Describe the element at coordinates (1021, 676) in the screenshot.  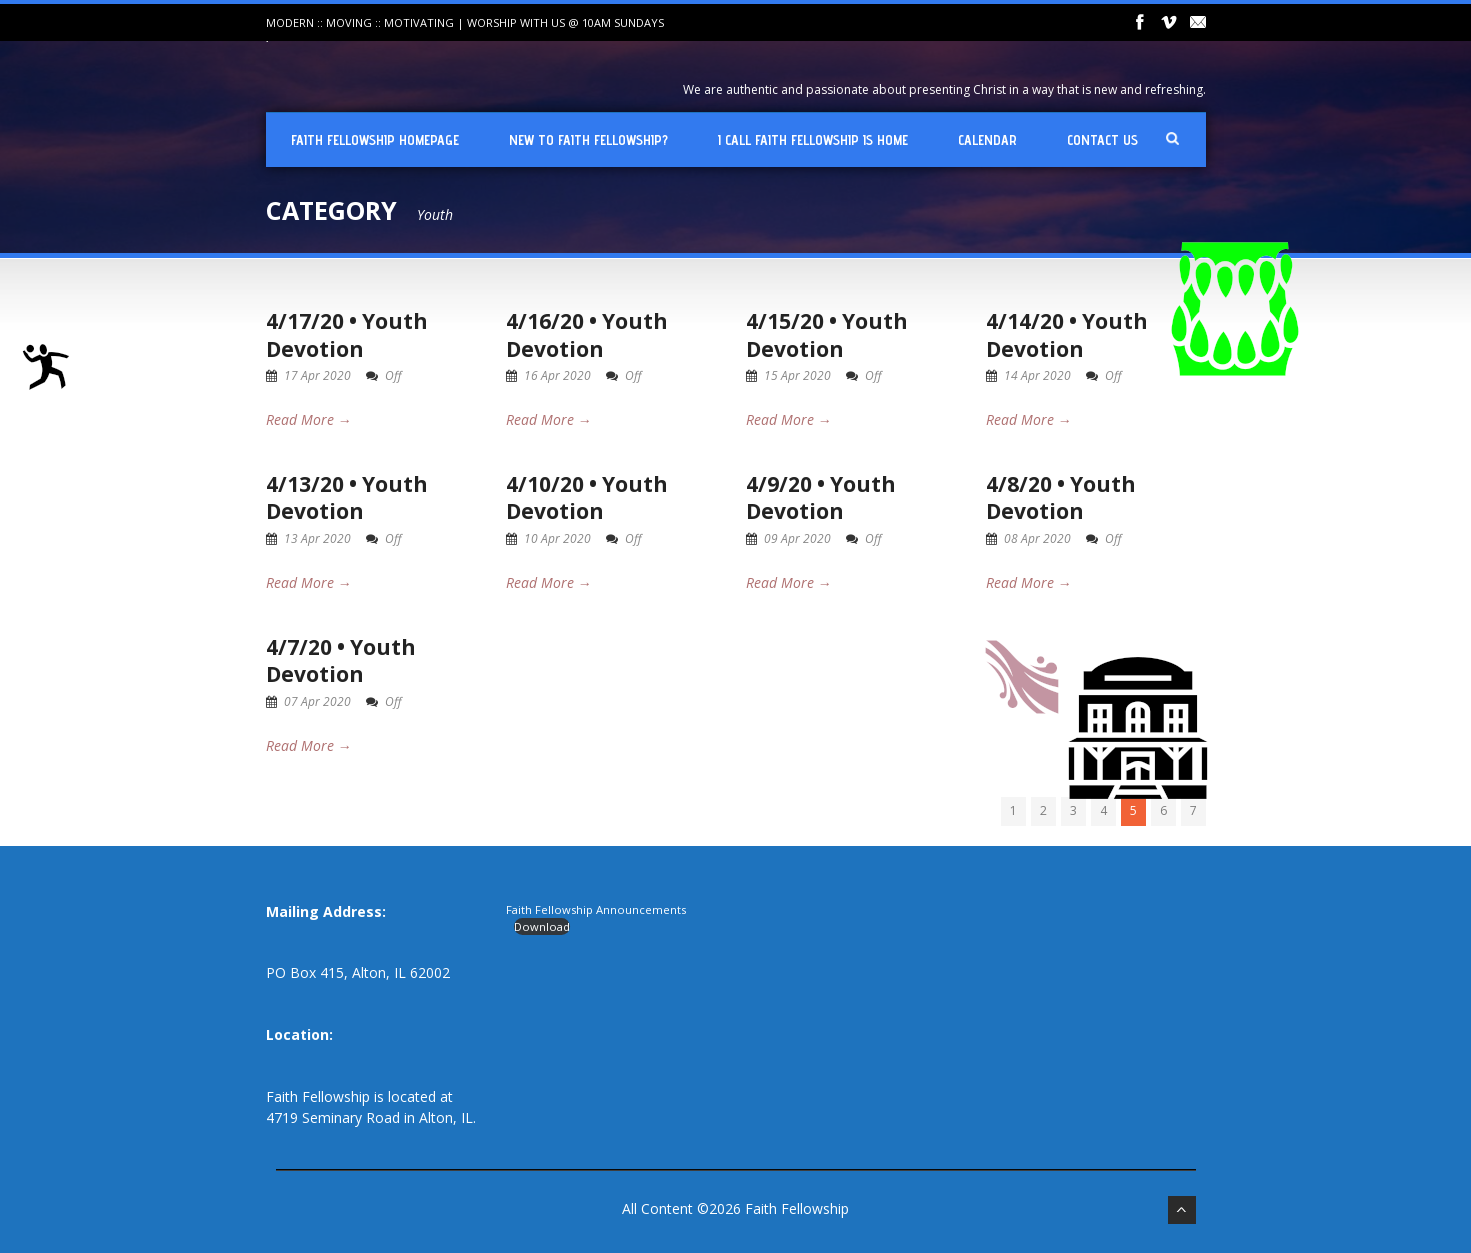
I see `indicates water or stream-related content` at that location.